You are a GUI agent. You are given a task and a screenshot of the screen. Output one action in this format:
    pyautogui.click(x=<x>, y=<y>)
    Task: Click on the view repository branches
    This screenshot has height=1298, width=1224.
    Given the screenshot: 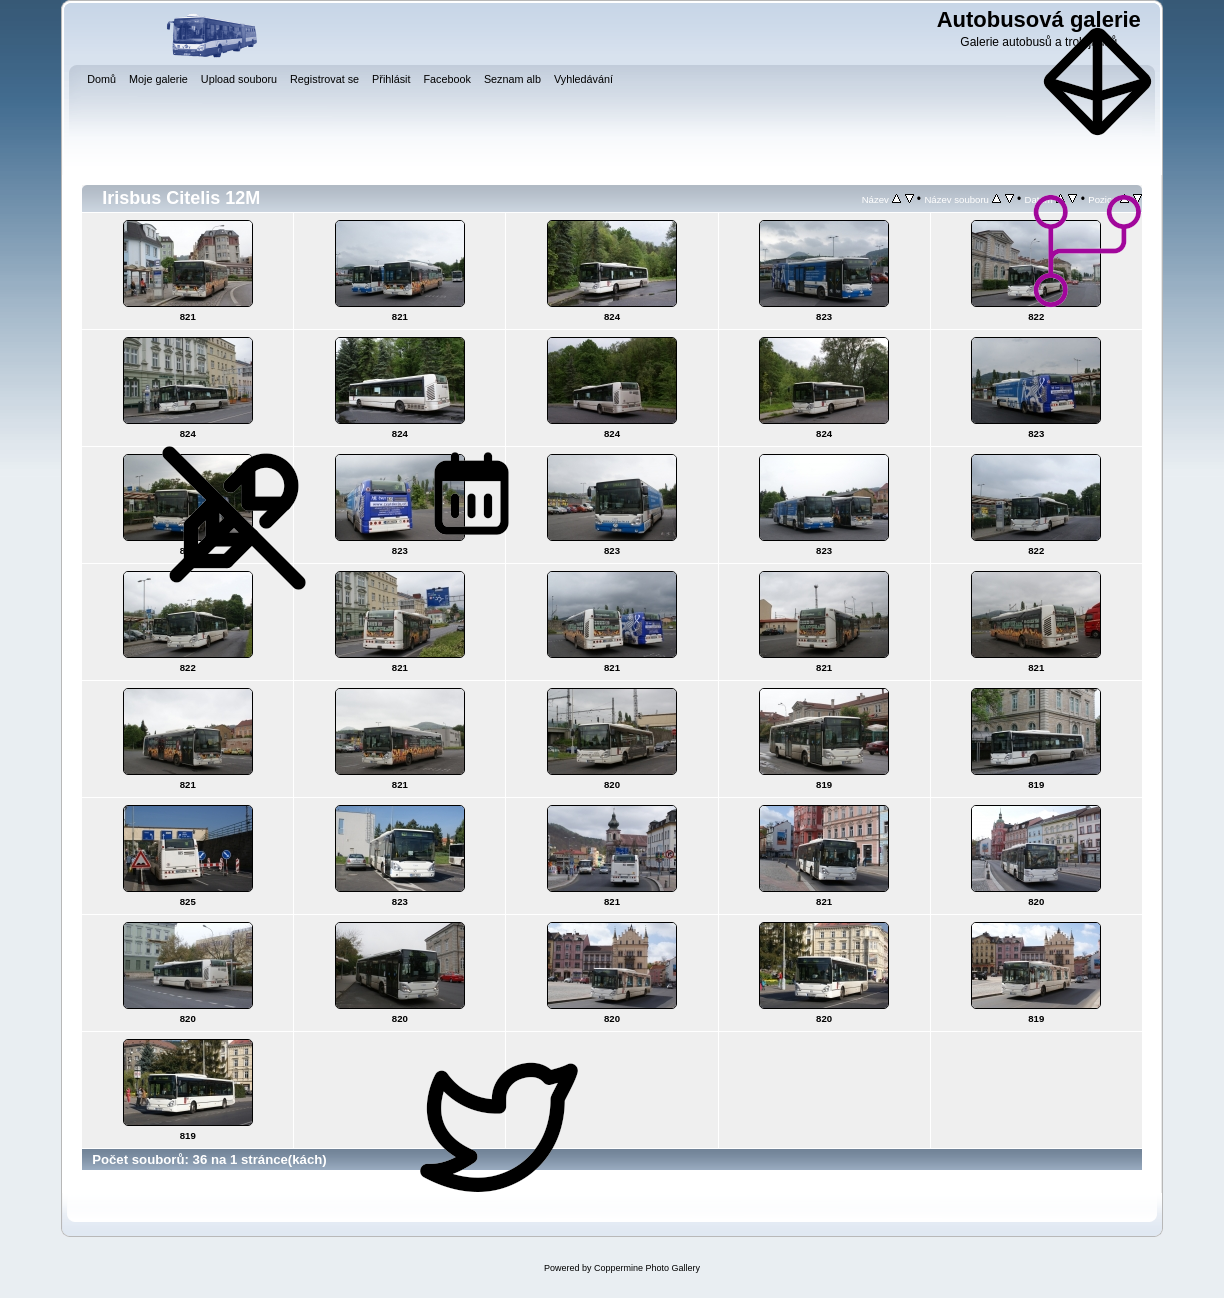 What is the action you would take?
    pyautogui.click(x=1080, y=251)
    